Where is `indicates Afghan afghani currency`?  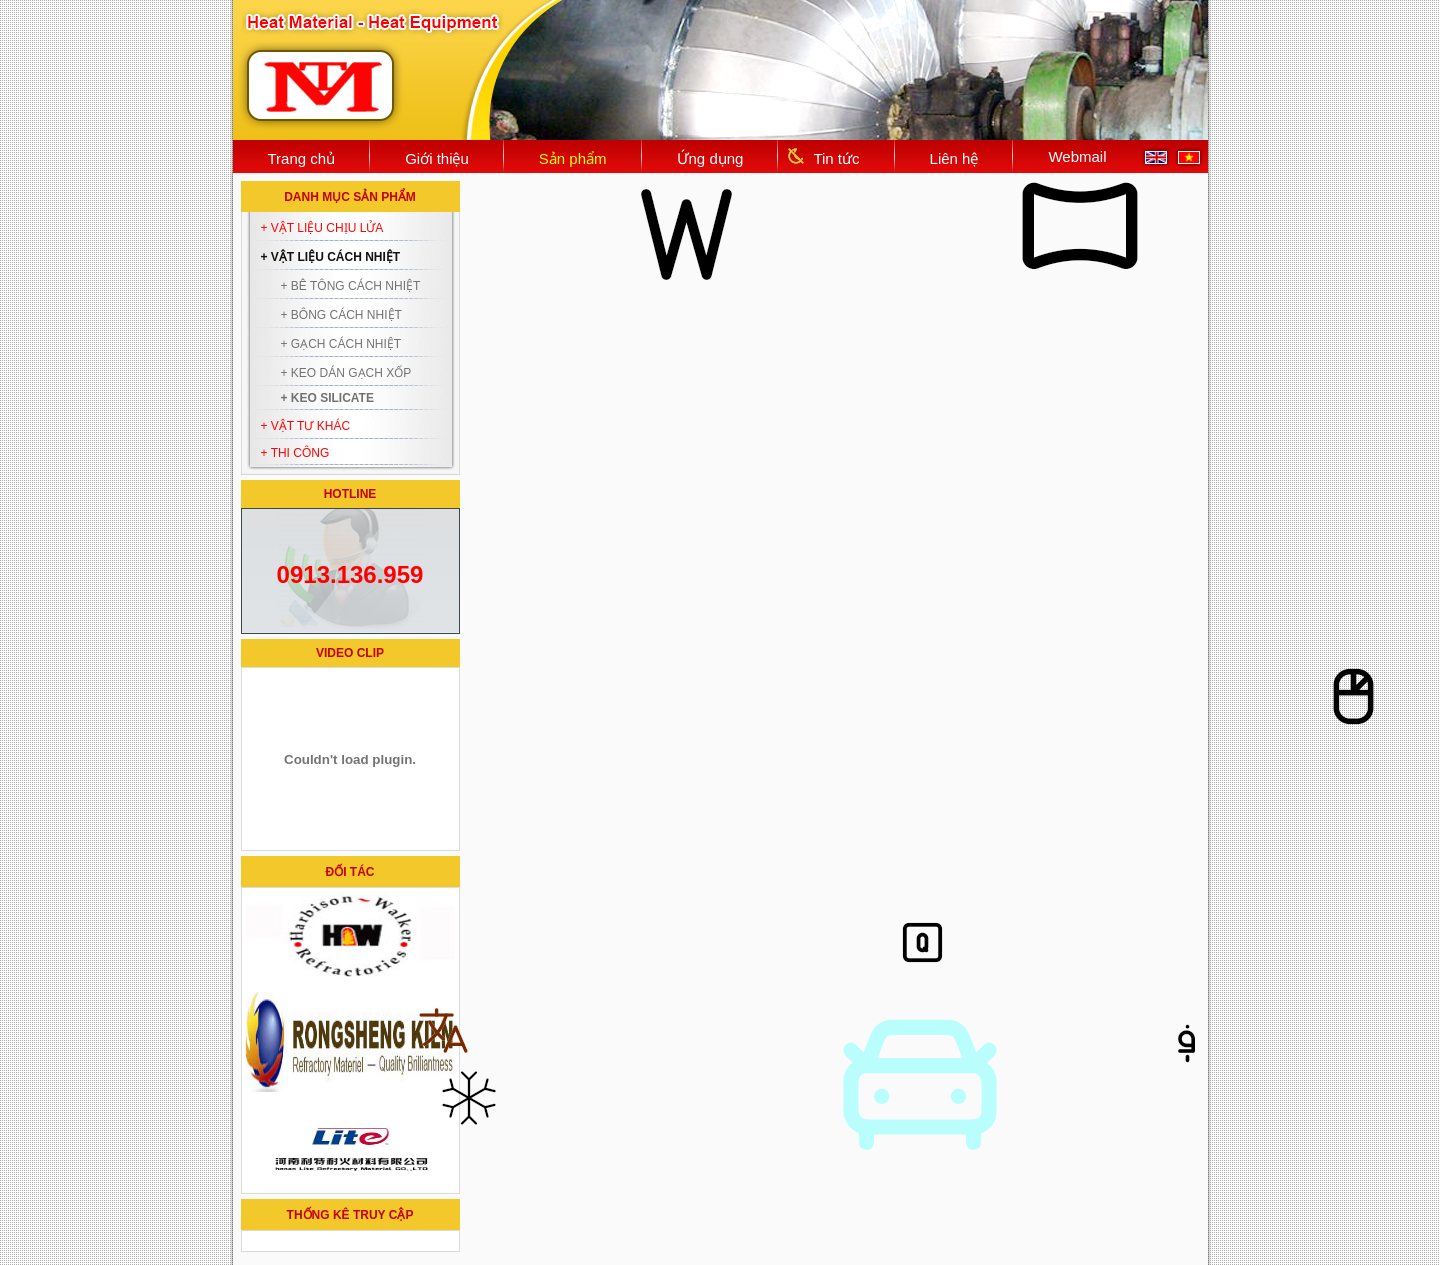 indicates Afghan afghani currency is located at coordinates (1187, 1043).